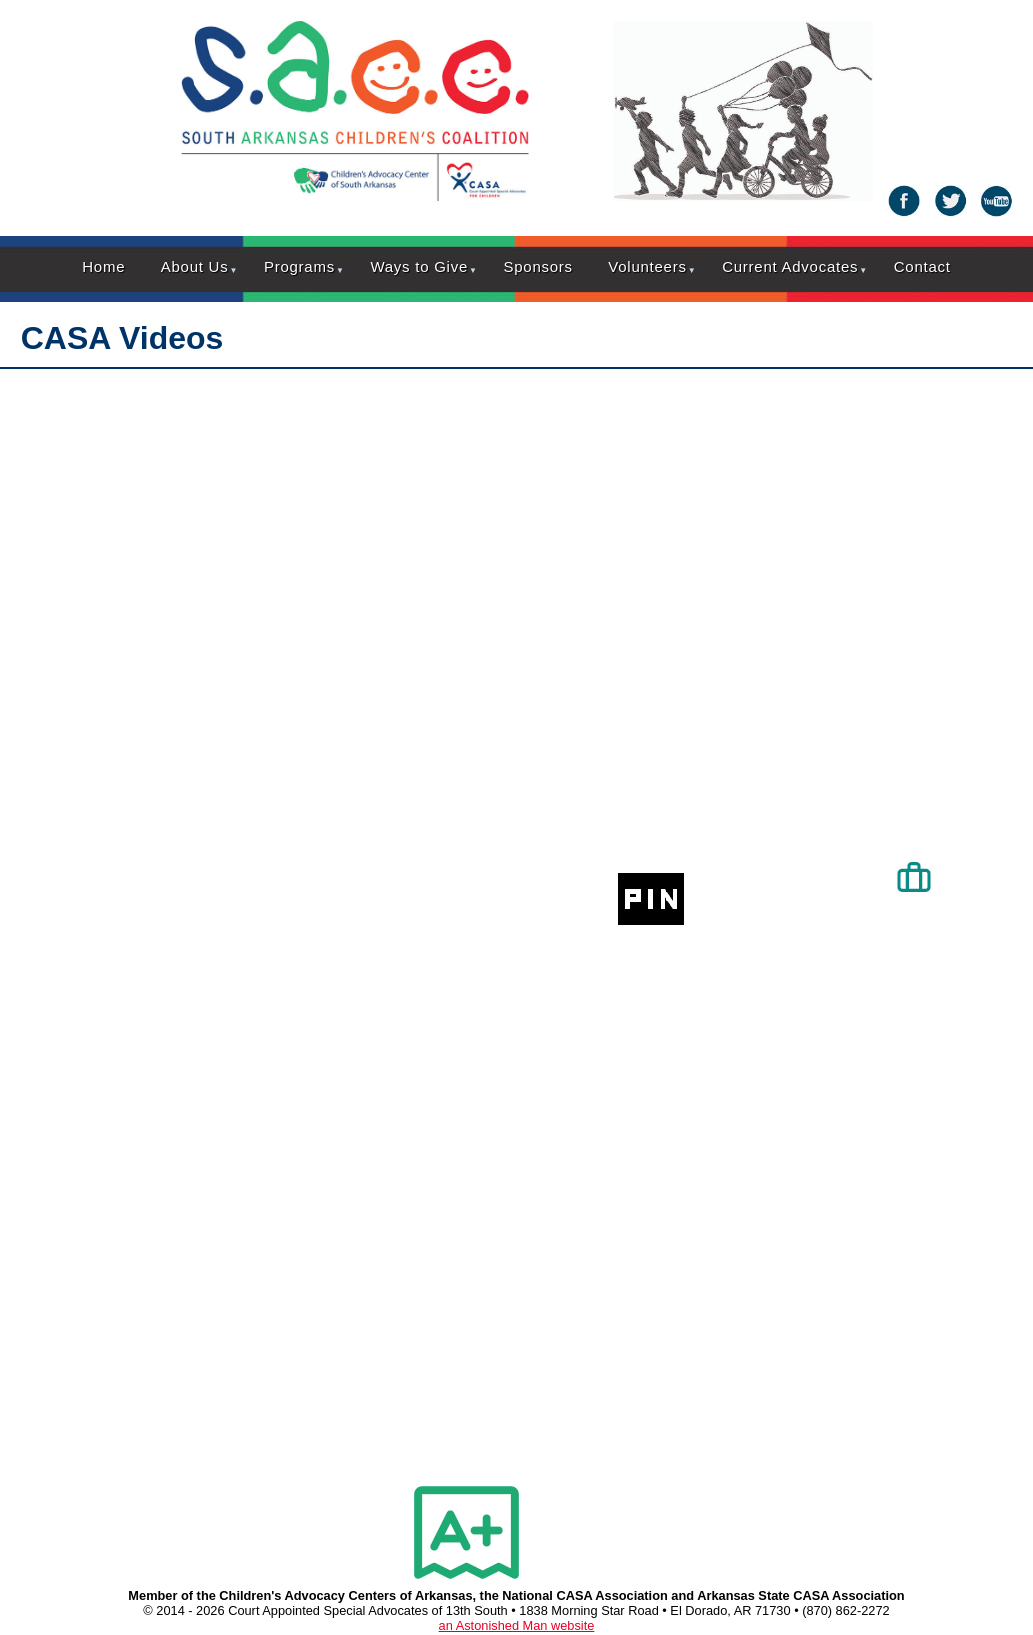  I want to click on indicates PIN code entry required, so click(651, 899).